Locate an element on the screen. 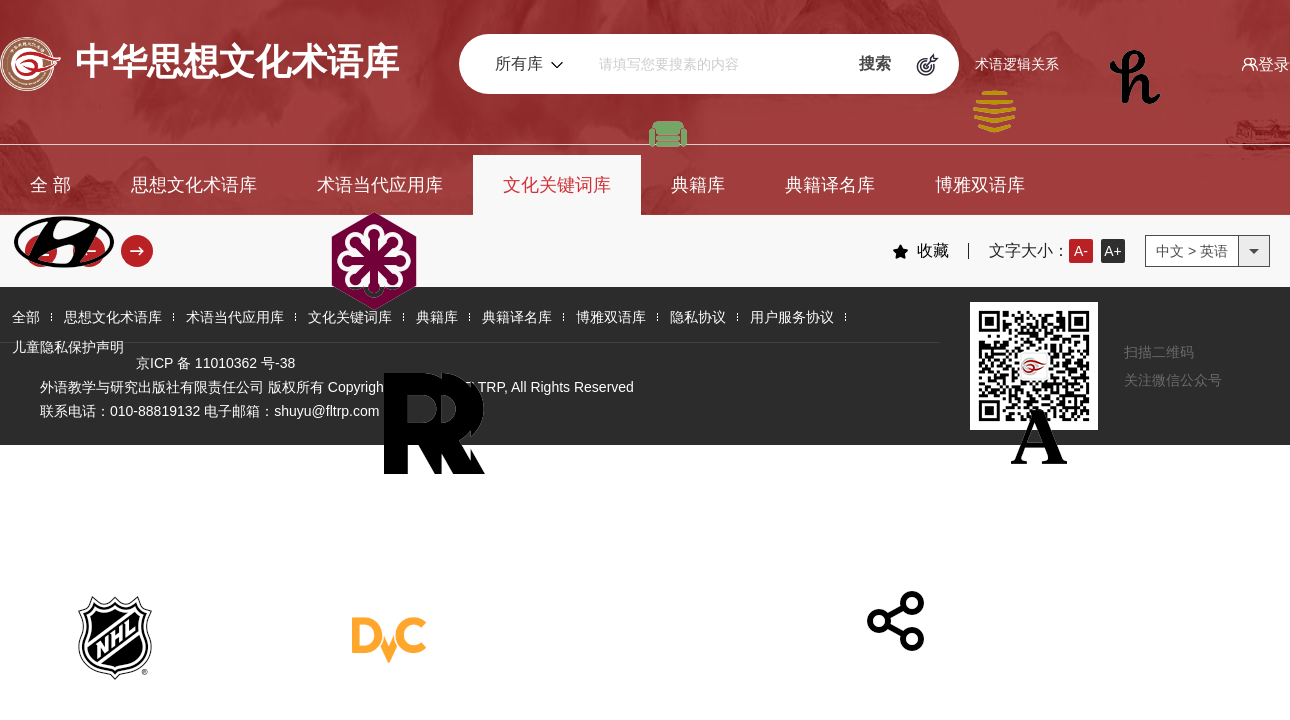 The width and height of the screenshot is (1290, 720). apache couchdb database service is located at coordinates (668, 134).